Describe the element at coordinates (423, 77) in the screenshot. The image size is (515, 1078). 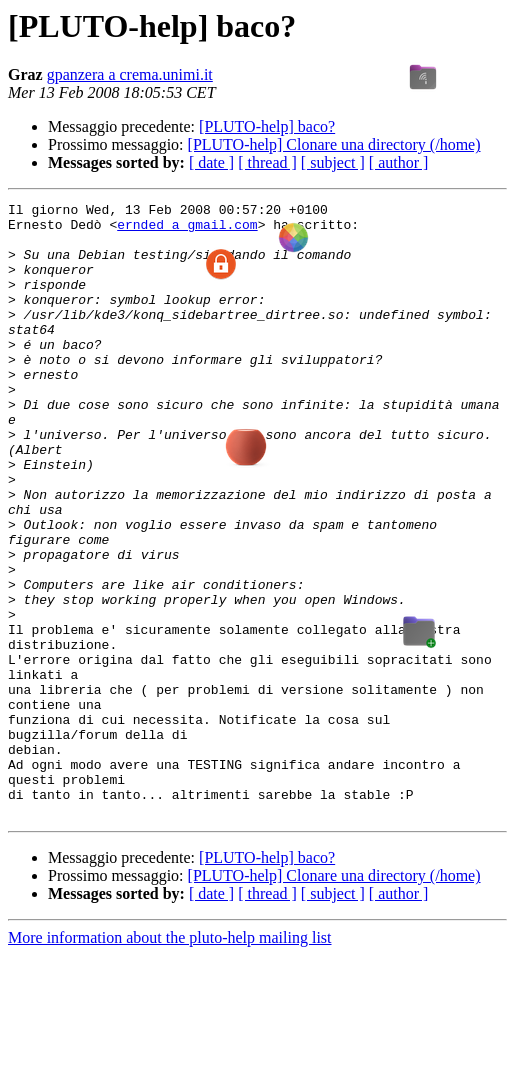
I see `open insync cloud sync folder` at that location.